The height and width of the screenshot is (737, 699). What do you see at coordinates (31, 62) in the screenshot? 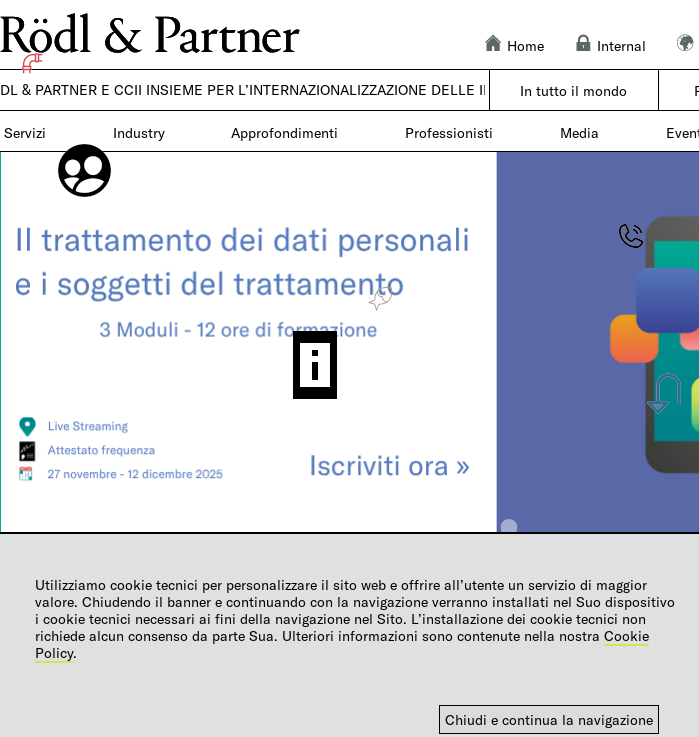
I see `plumbing or pipe system settings` at bounding box center [31, 62].